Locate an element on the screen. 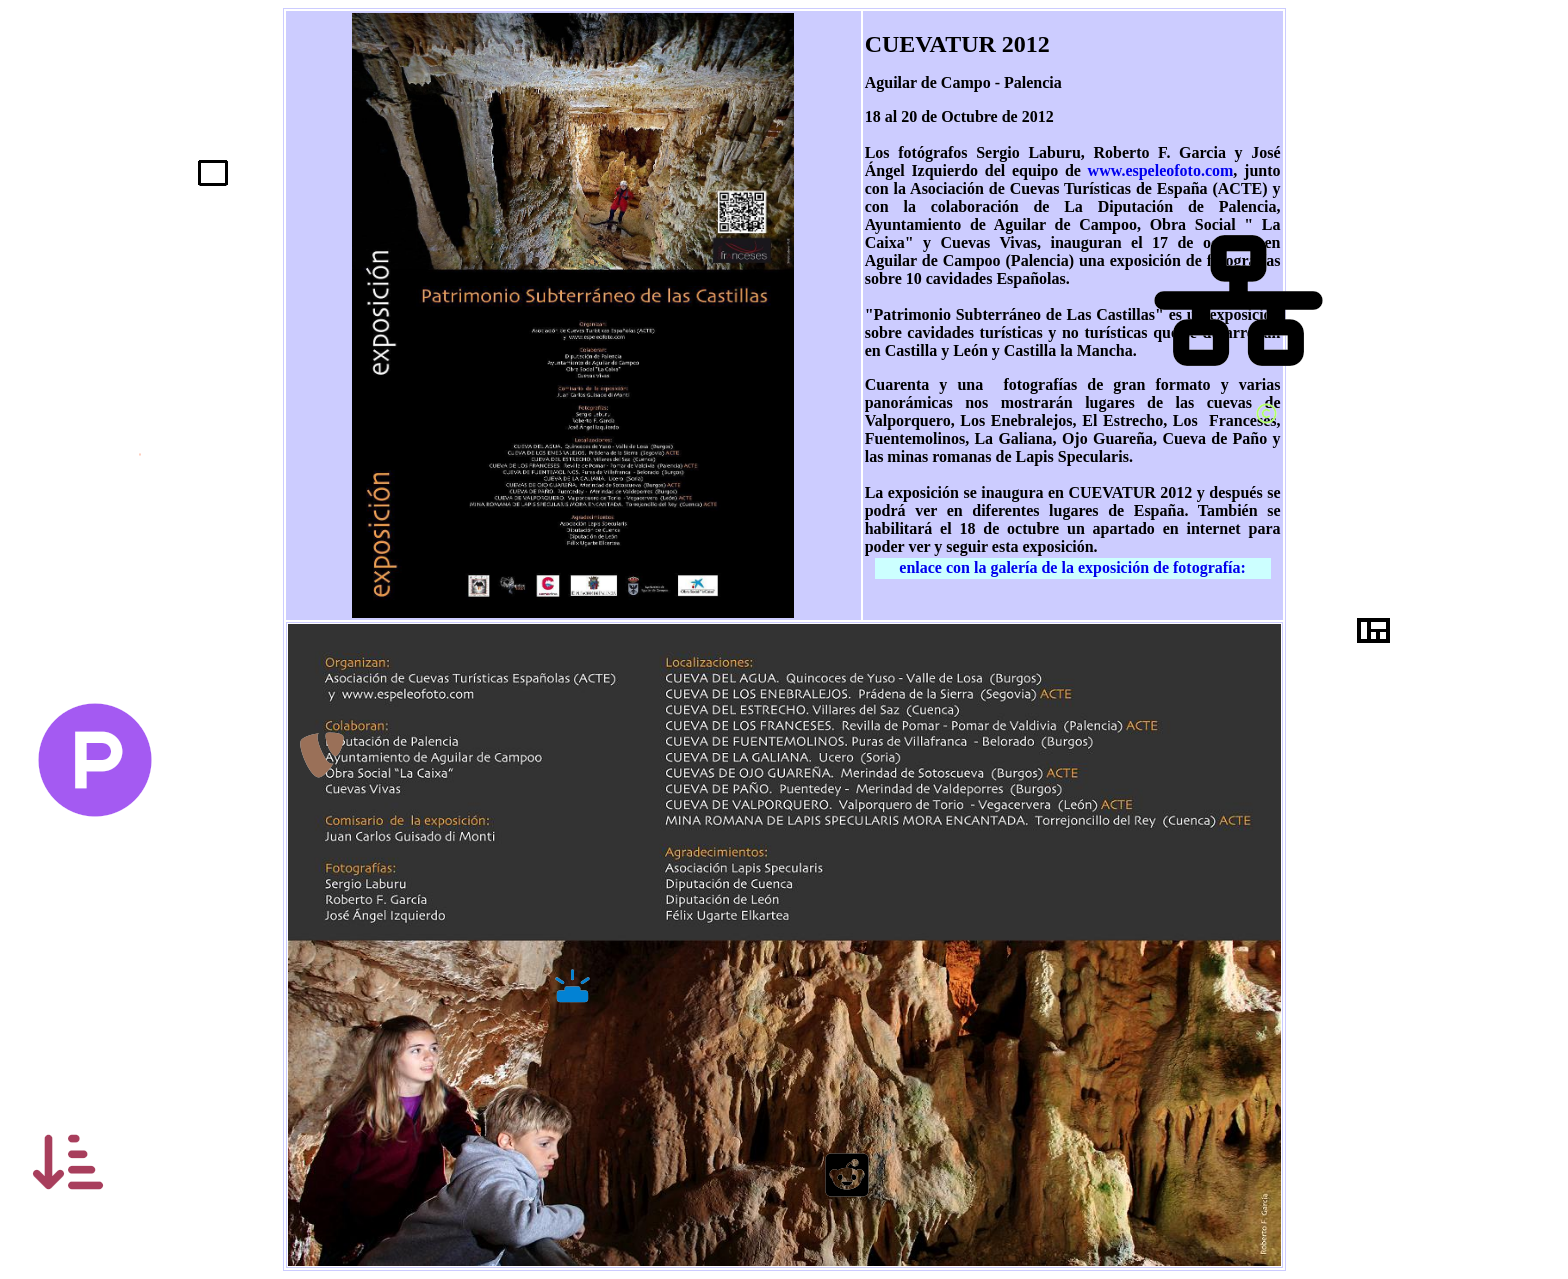 The image size is (1568, 1279). sort items in descending order is located at coordinates (68, 1162).